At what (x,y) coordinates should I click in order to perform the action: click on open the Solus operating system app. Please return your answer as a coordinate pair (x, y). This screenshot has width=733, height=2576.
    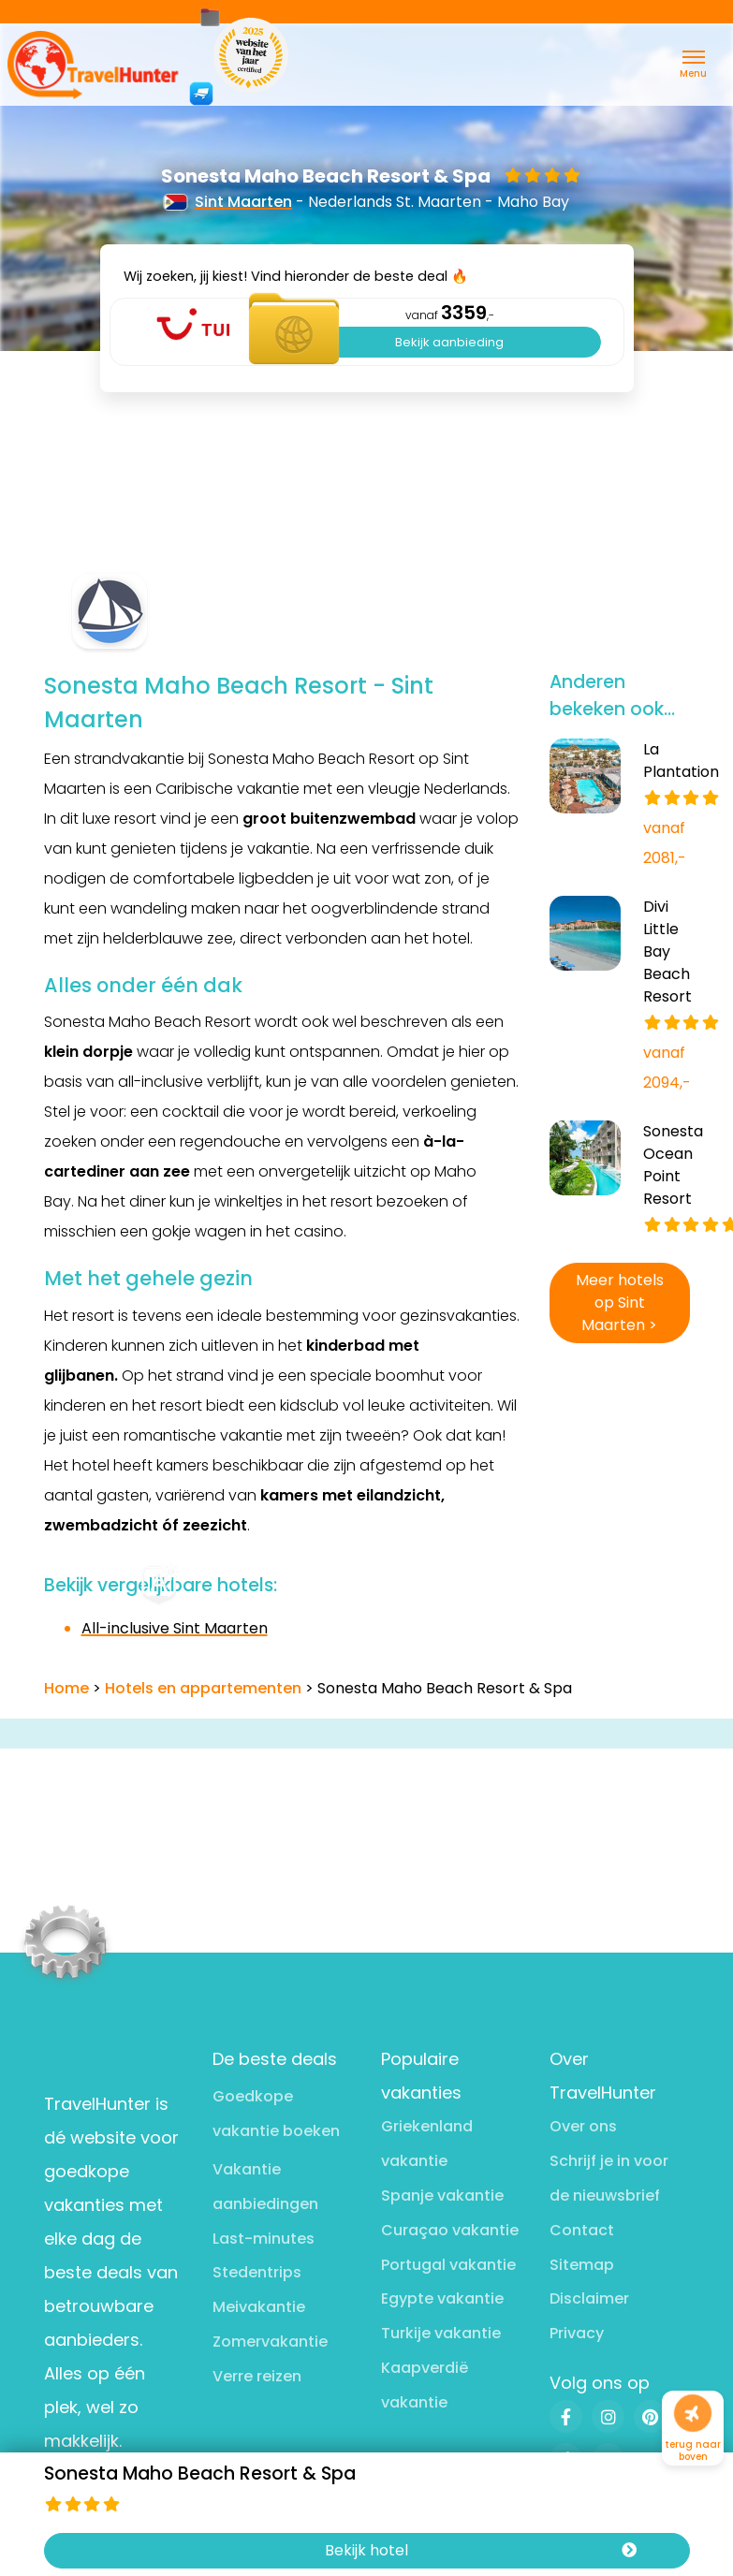
    Looking at the image, I should click on (110, 611).